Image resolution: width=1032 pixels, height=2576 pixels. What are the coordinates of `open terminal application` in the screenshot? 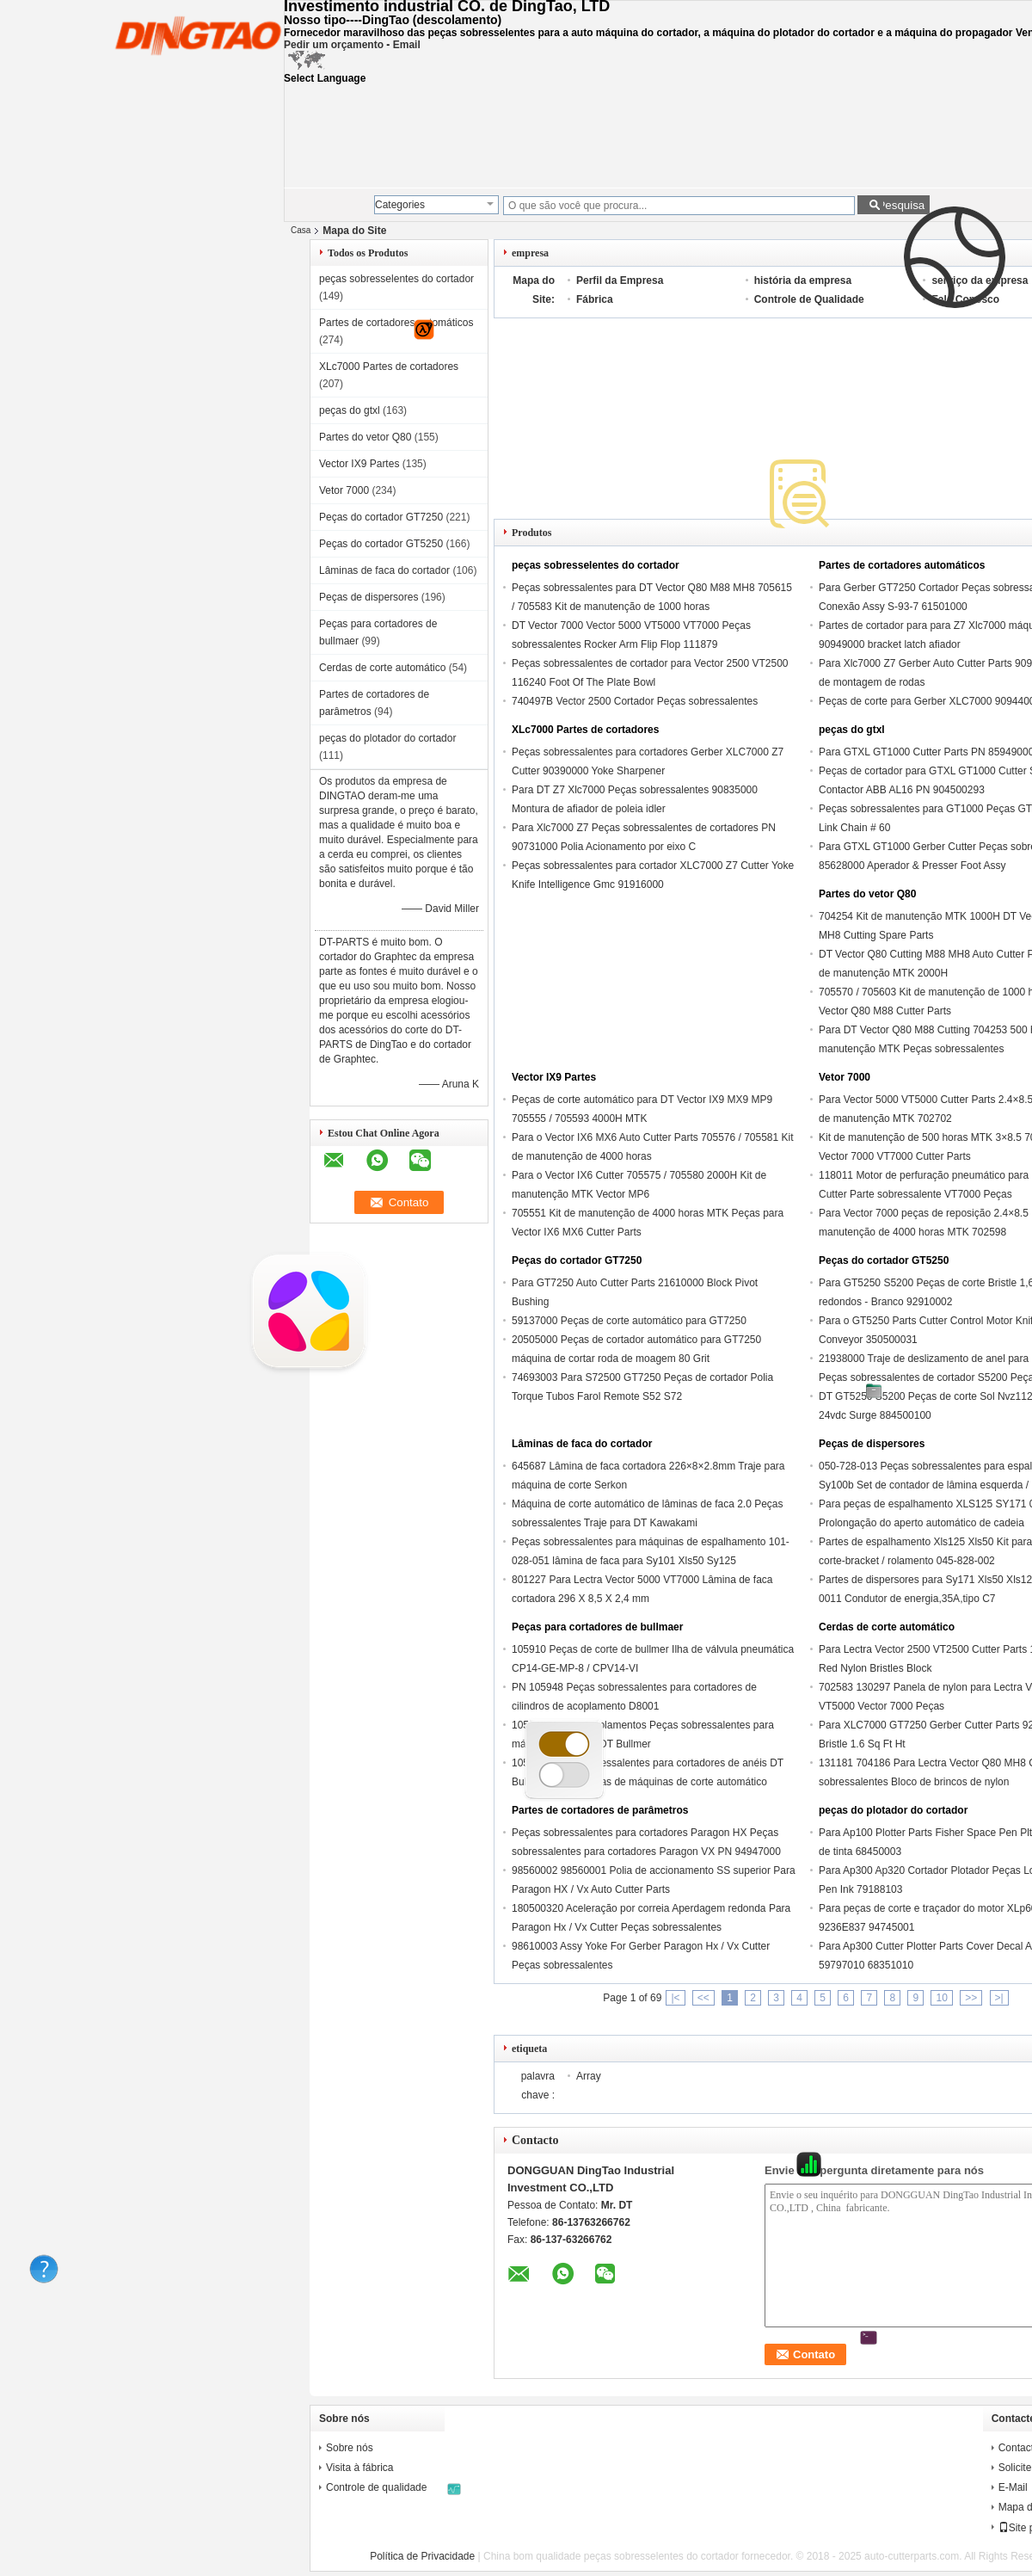 It's located at (869, 2338).